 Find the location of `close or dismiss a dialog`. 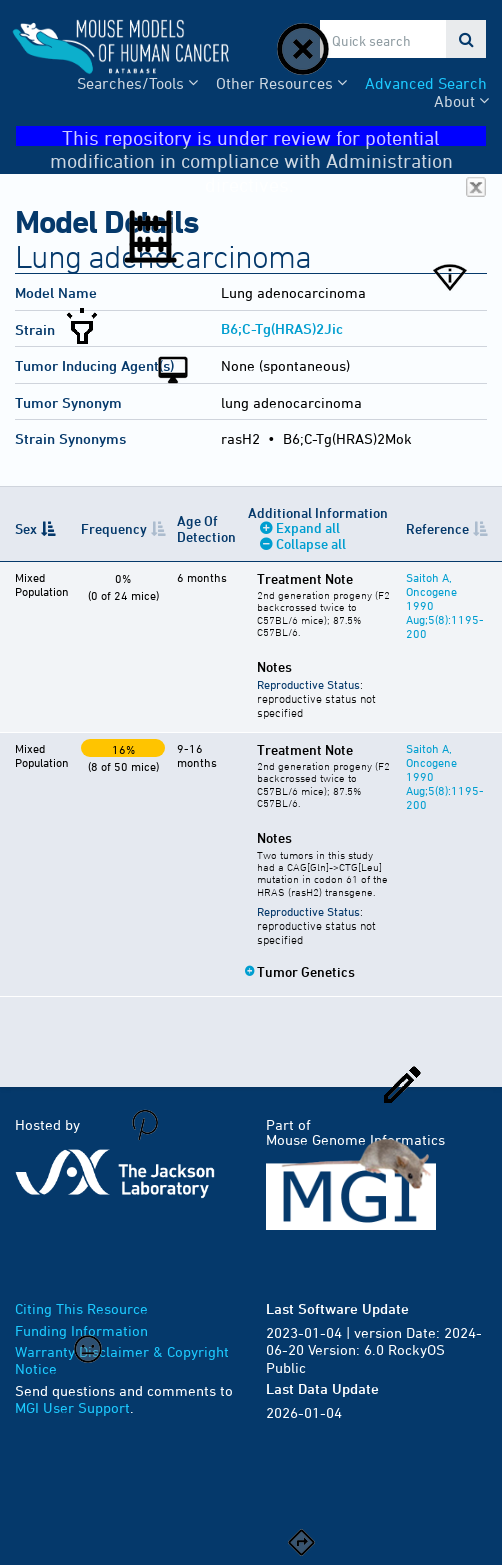

close or dismiss a dialog is located at coordinates (303, 49).